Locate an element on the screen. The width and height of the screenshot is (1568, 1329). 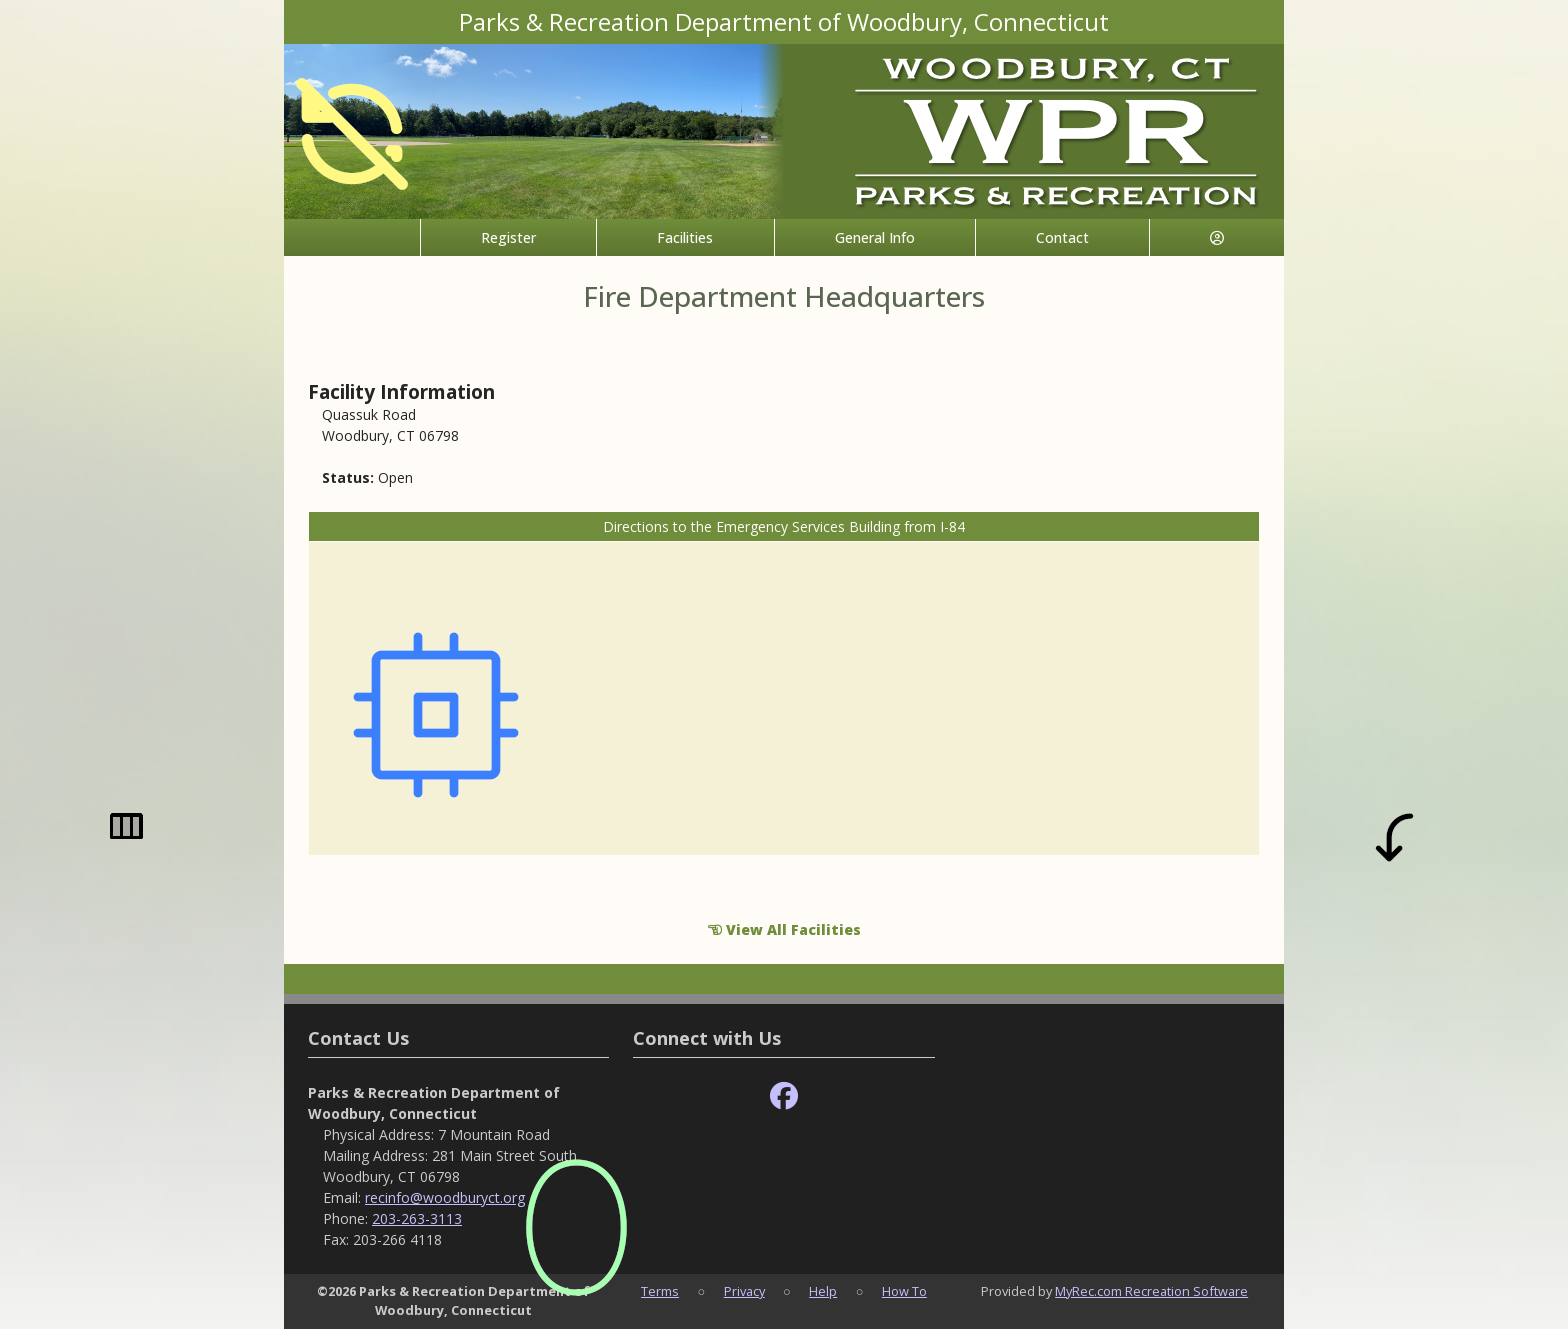
represents the number zero in a numeric input or display is located at coordinates (576, 1227).